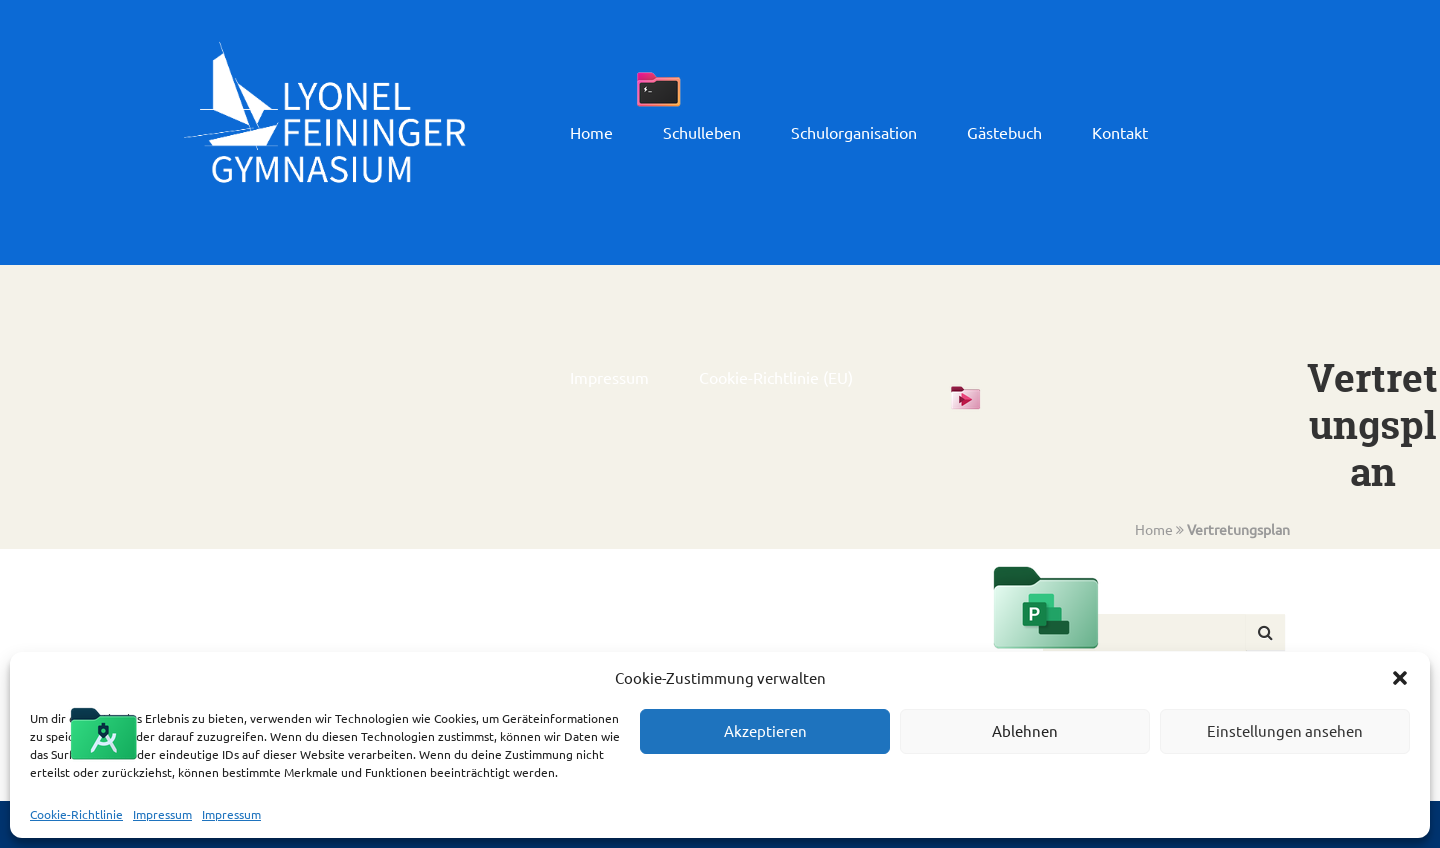 The height and width of the screenshot is (848, 1440). Describe the element at coordinates (103, 735) in the screenshot. I see `open android studio project folder` at that location.